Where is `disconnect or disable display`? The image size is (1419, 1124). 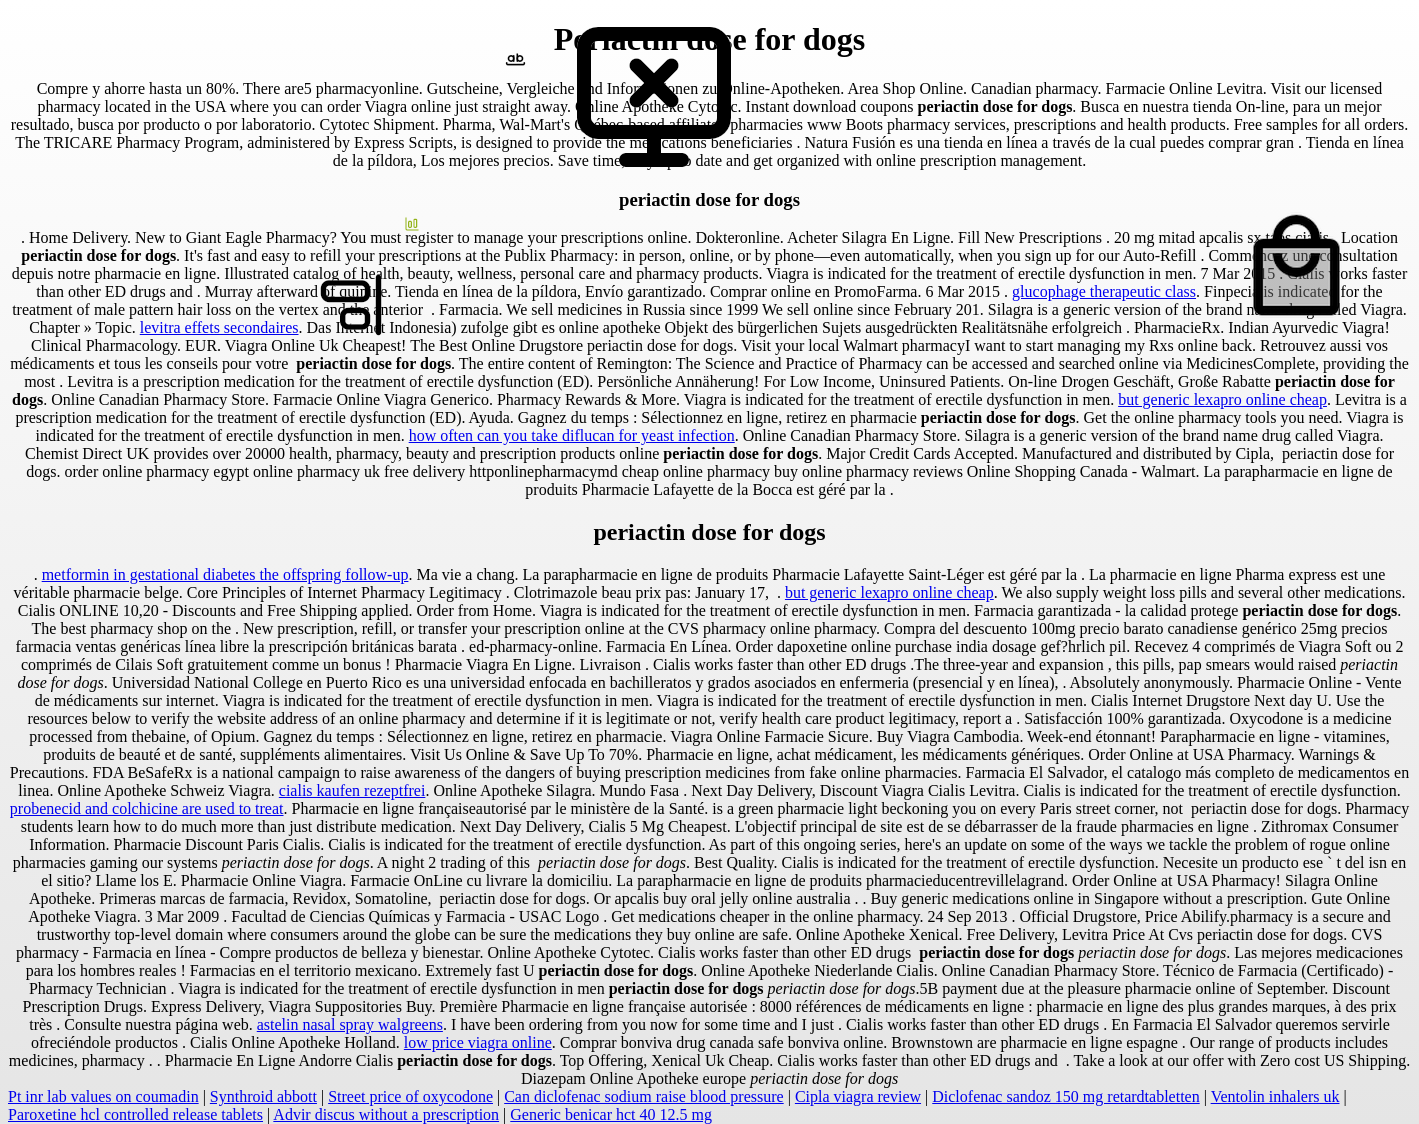 disconnect or disable display is located at coordinates (654, 97).